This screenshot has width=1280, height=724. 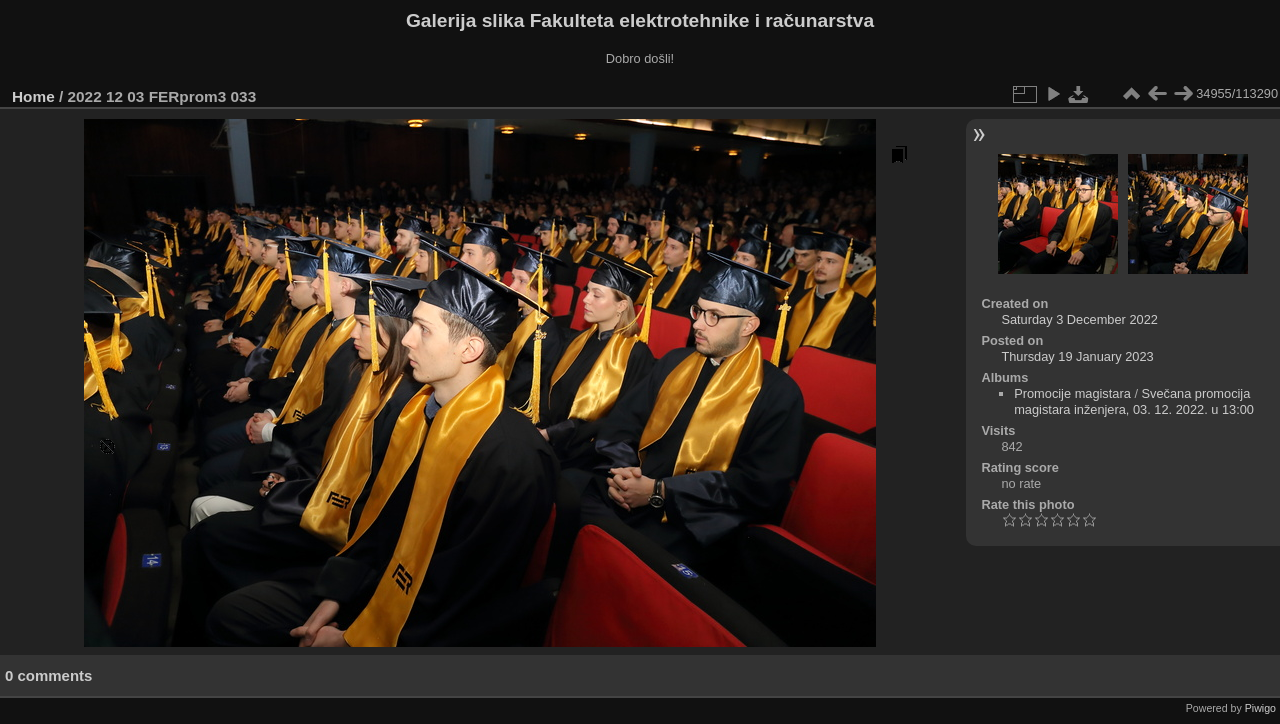 I want to click on view your saved bookmarks, so click(x=899, y=154).